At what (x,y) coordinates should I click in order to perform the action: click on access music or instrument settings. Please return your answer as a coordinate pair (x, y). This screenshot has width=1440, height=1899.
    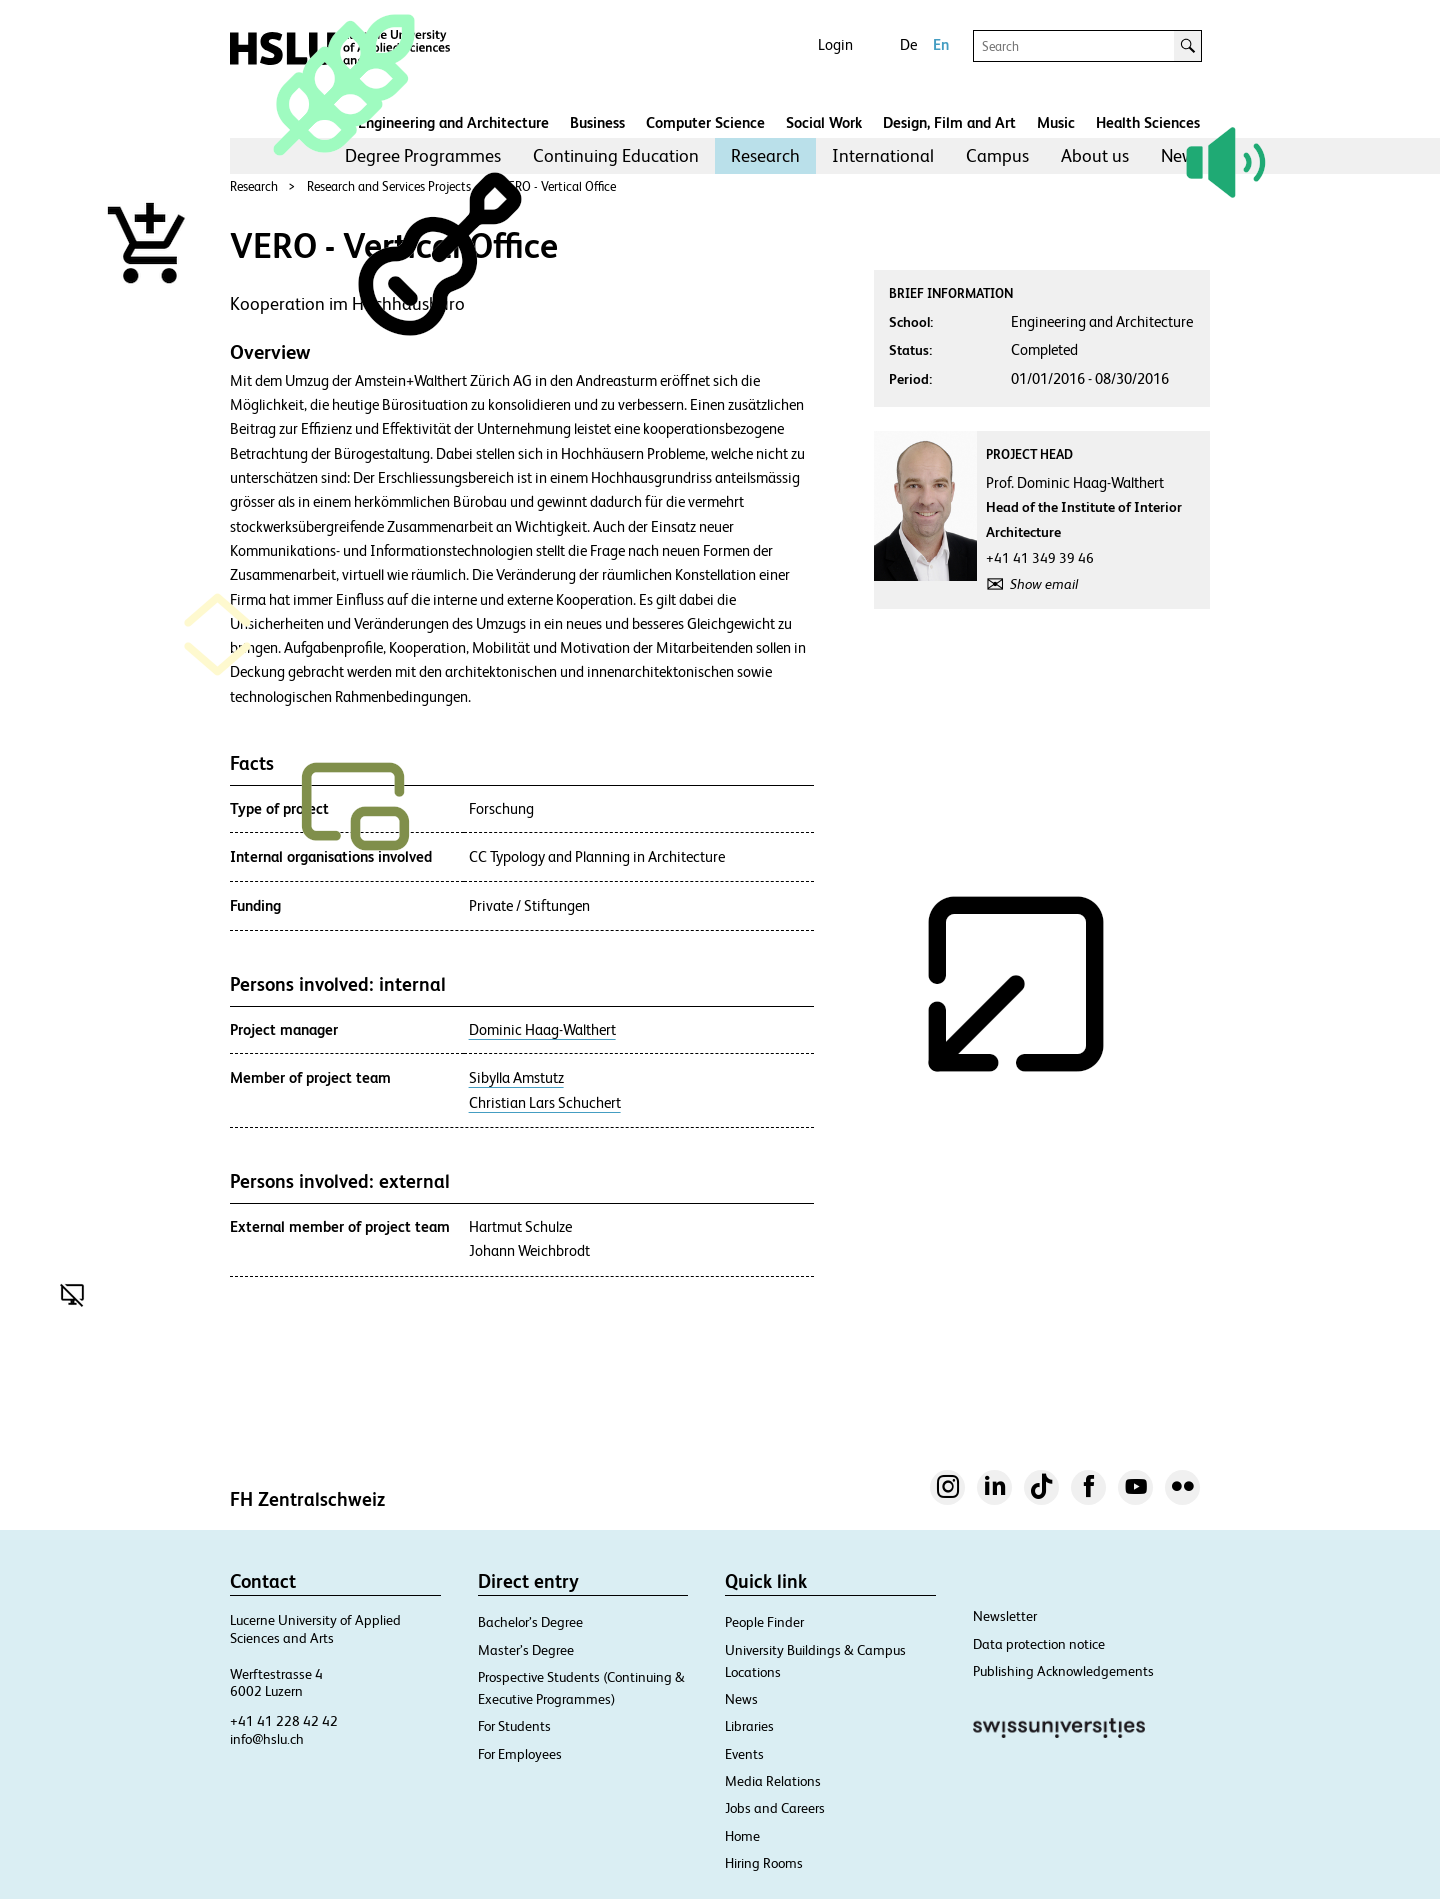
    Looking at the image, I should click on (440, 254).